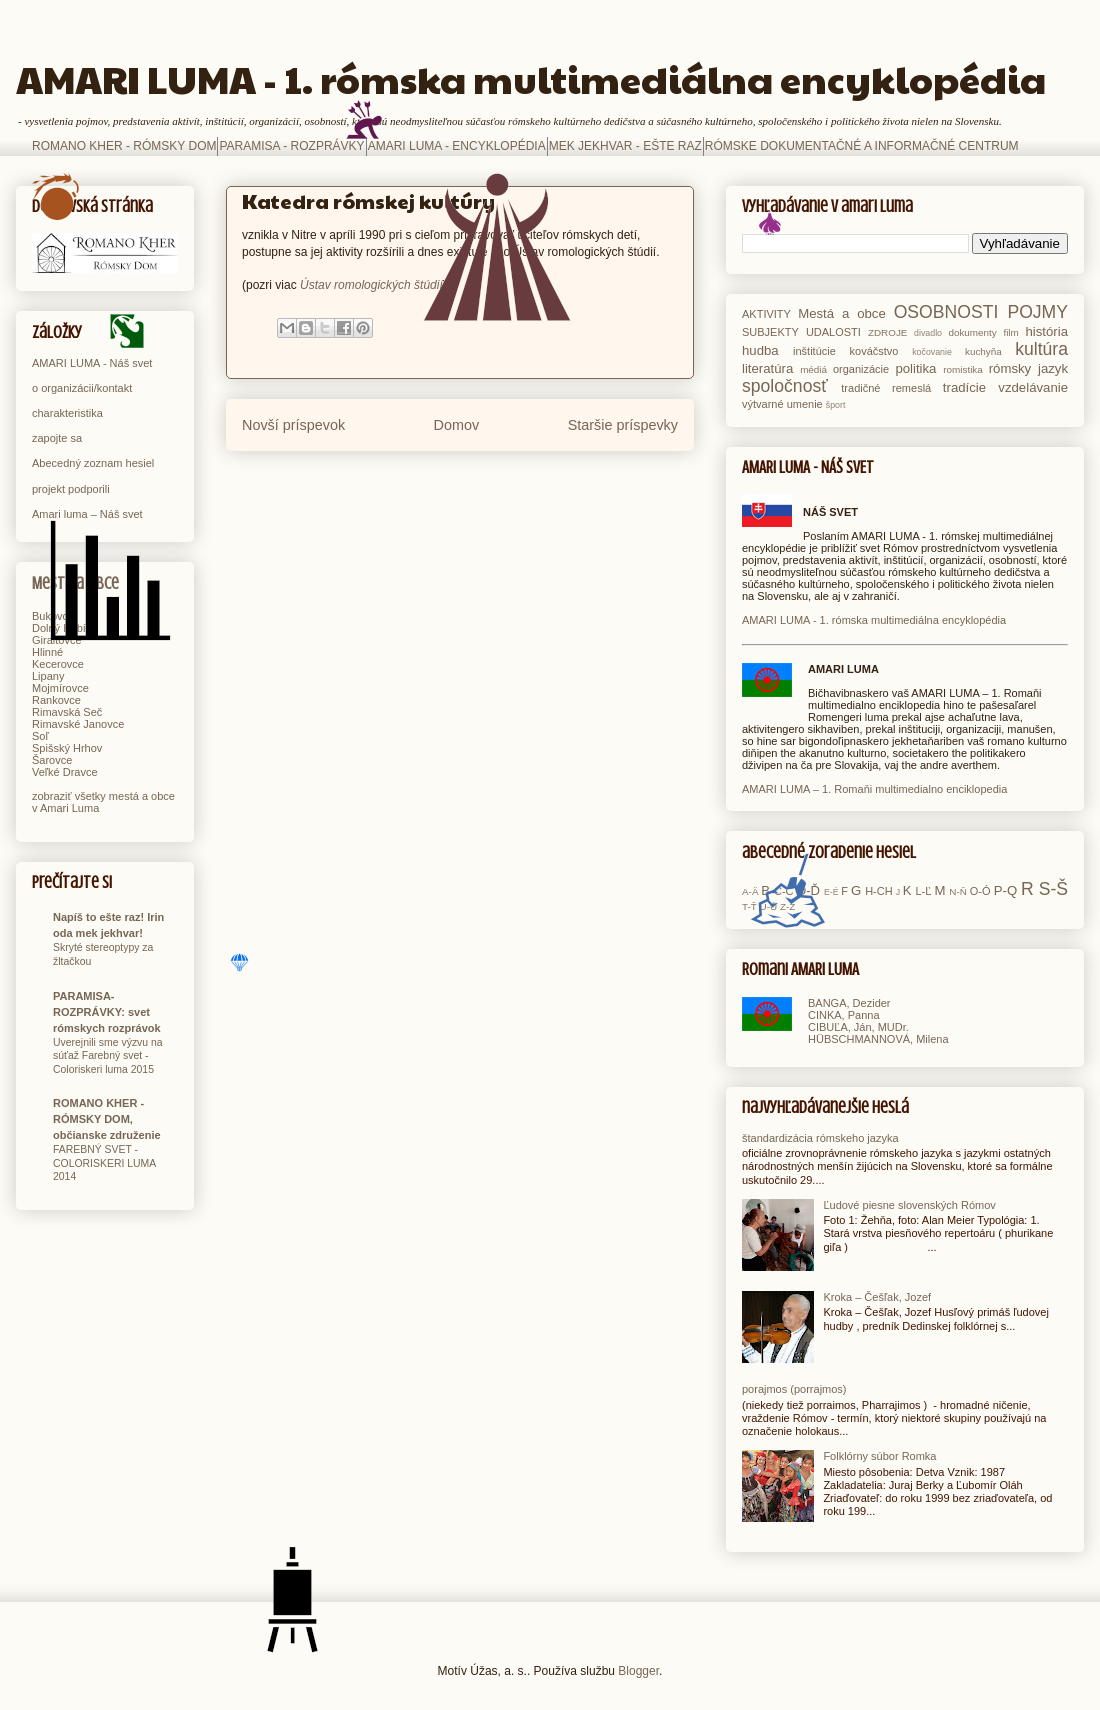  Describe the element at coordinates (292, 1599) in the screenshot. I see `open drawing or painting tools` at that location.